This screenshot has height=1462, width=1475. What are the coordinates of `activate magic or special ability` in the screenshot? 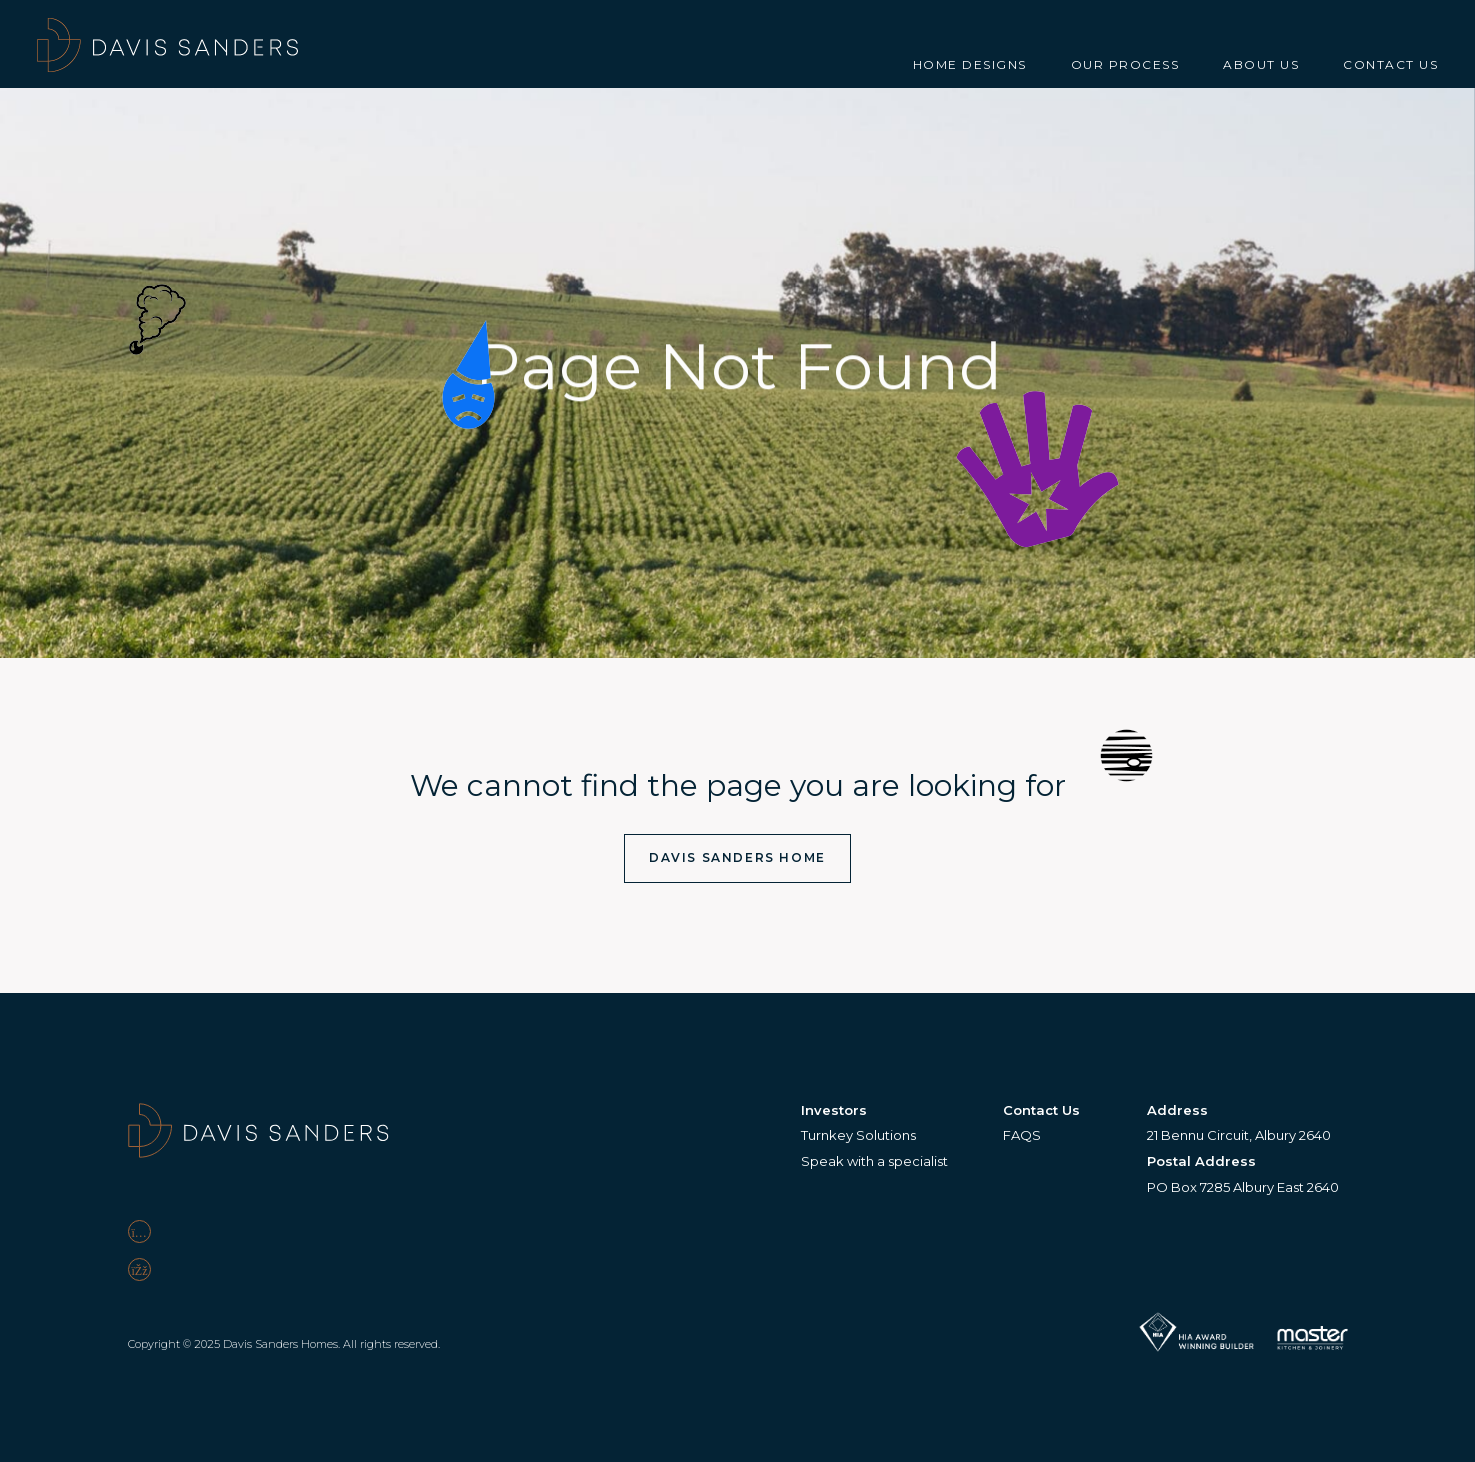 It's located at (1038, 472).